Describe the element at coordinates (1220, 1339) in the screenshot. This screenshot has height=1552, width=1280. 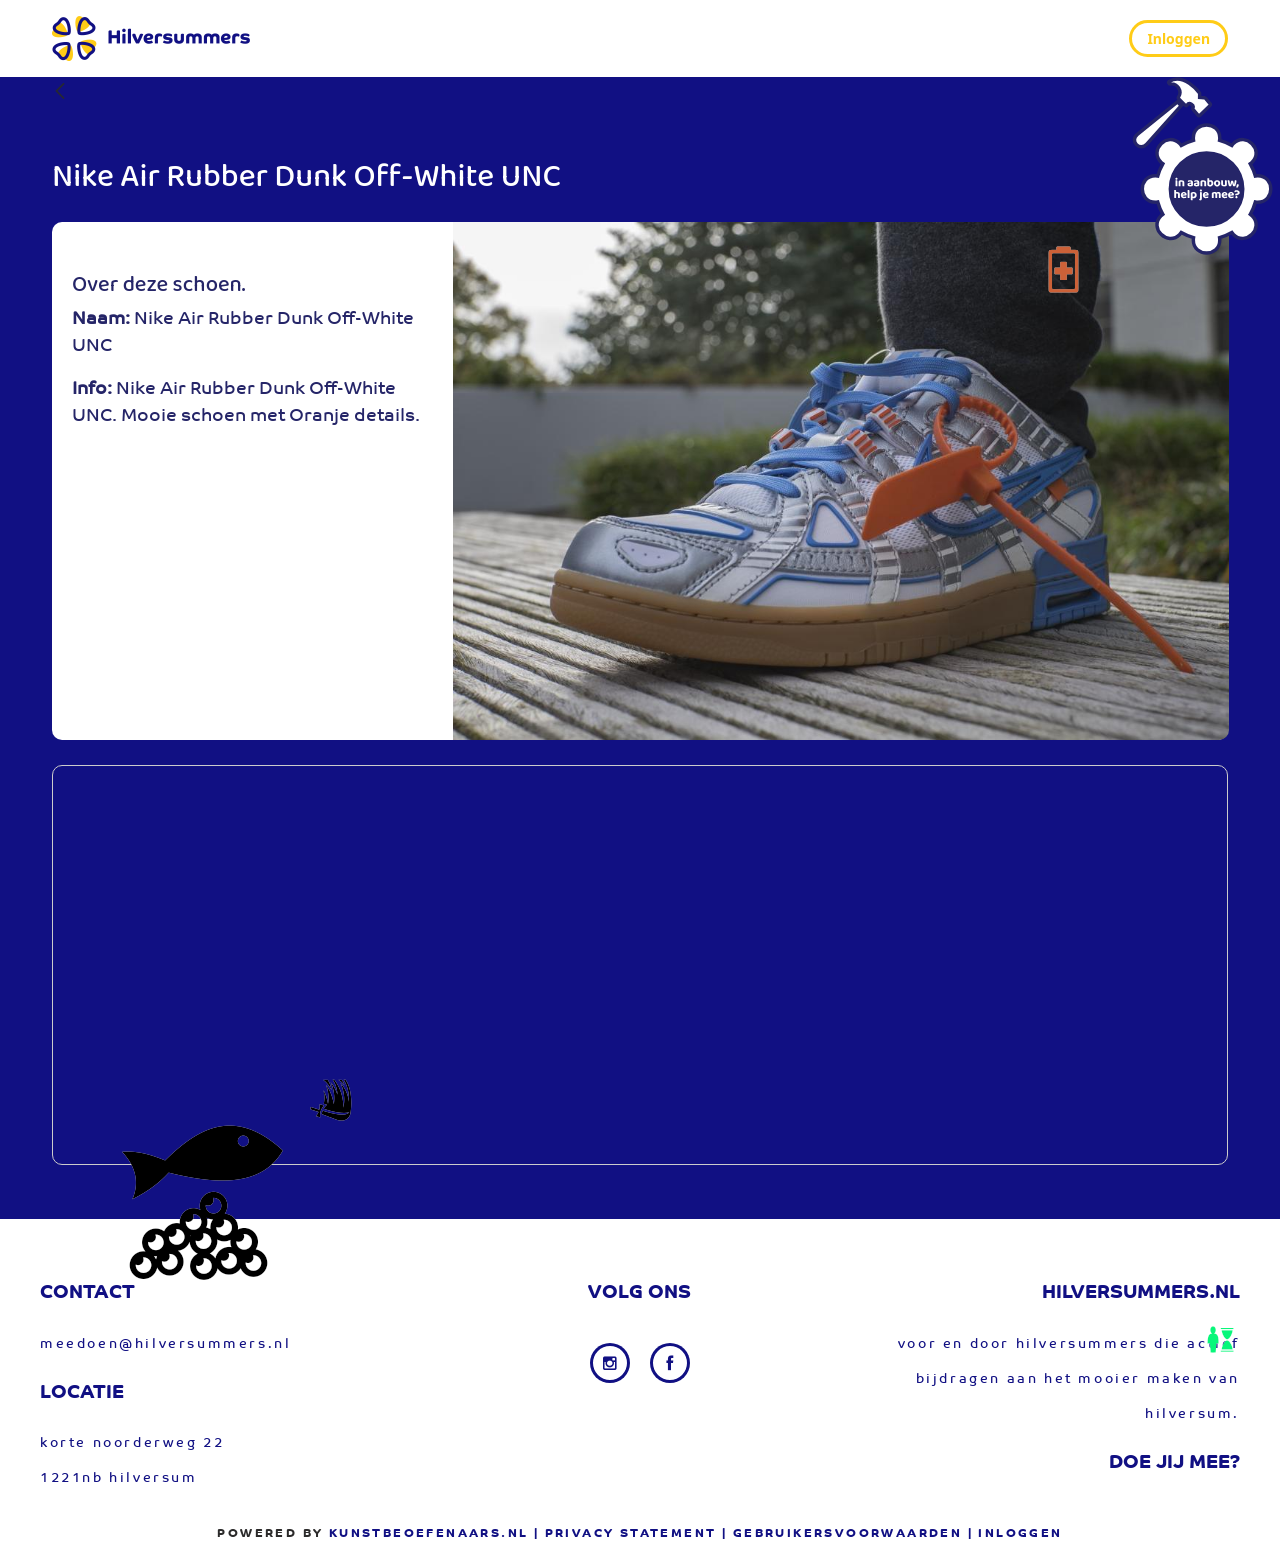
I see `view player's time spent in game` at that location.